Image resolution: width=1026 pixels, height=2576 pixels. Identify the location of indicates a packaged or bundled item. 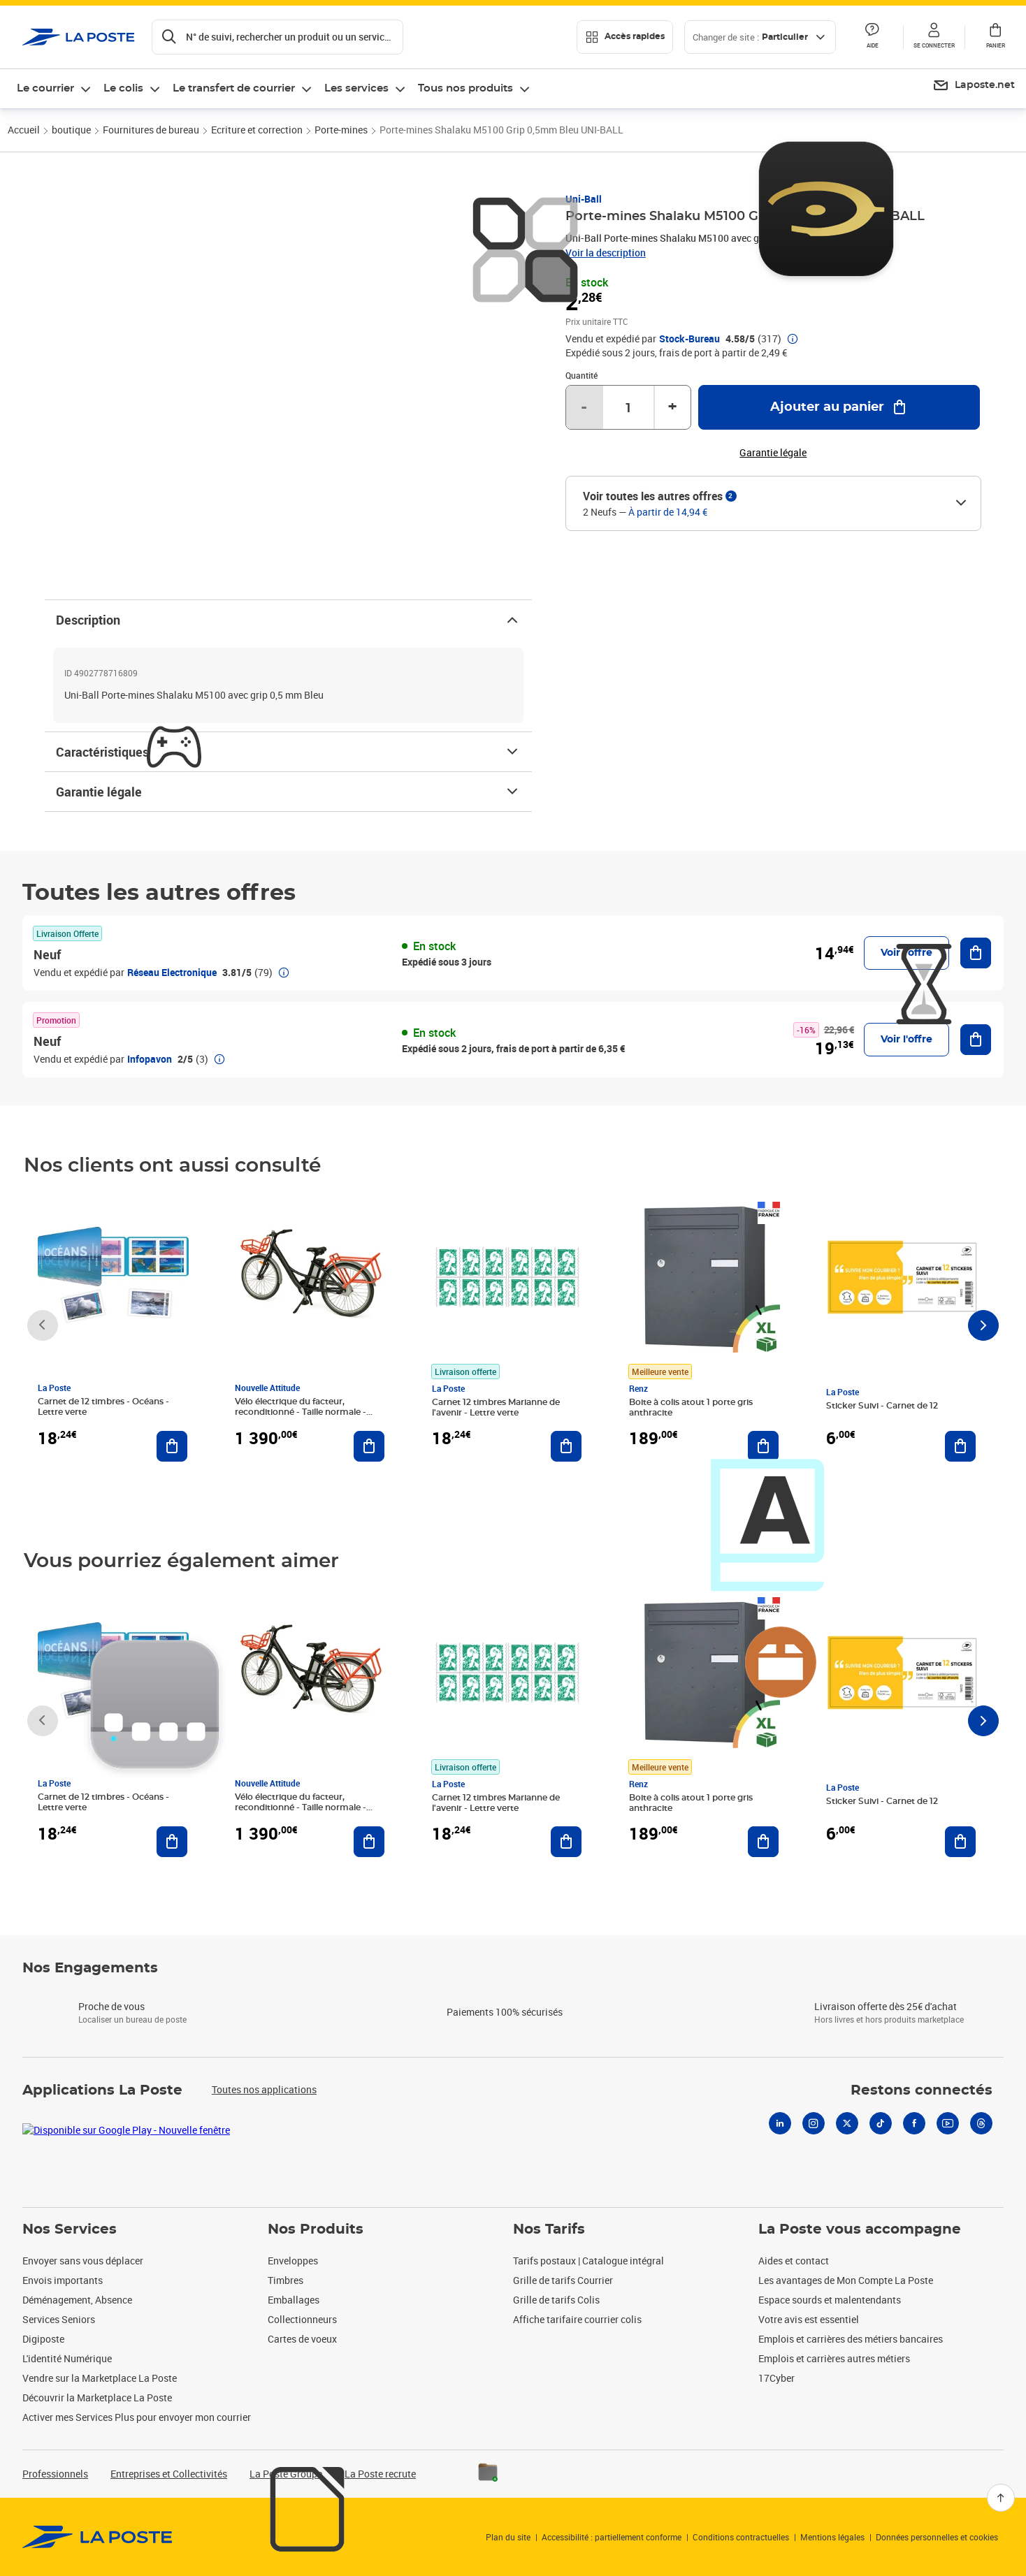
(781, 1662).